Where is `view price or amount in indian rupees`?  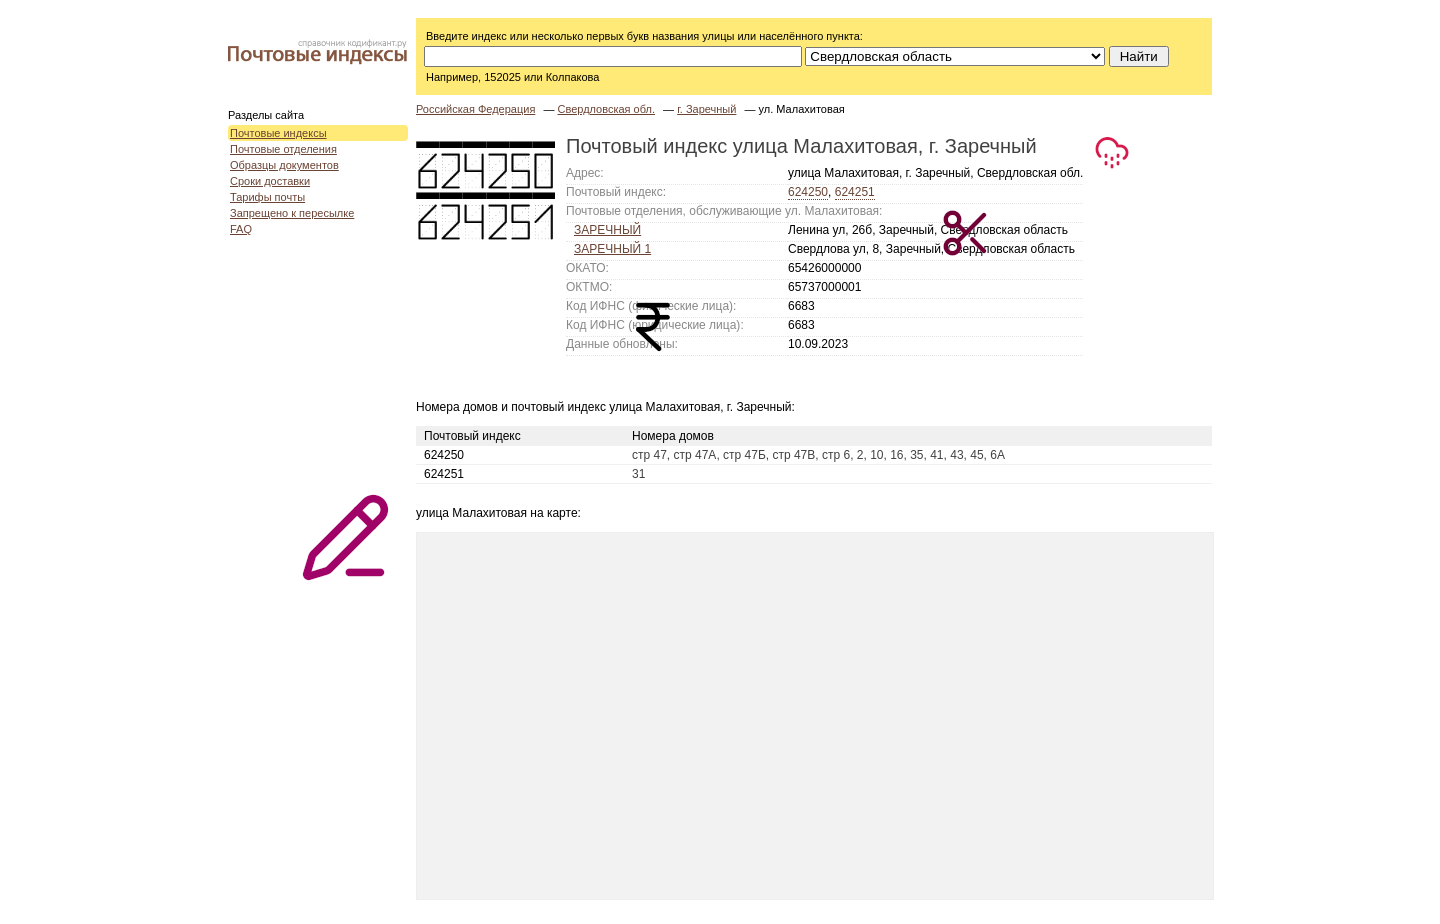 view price or amount in indian rupees is located at coordinates (653, 327).